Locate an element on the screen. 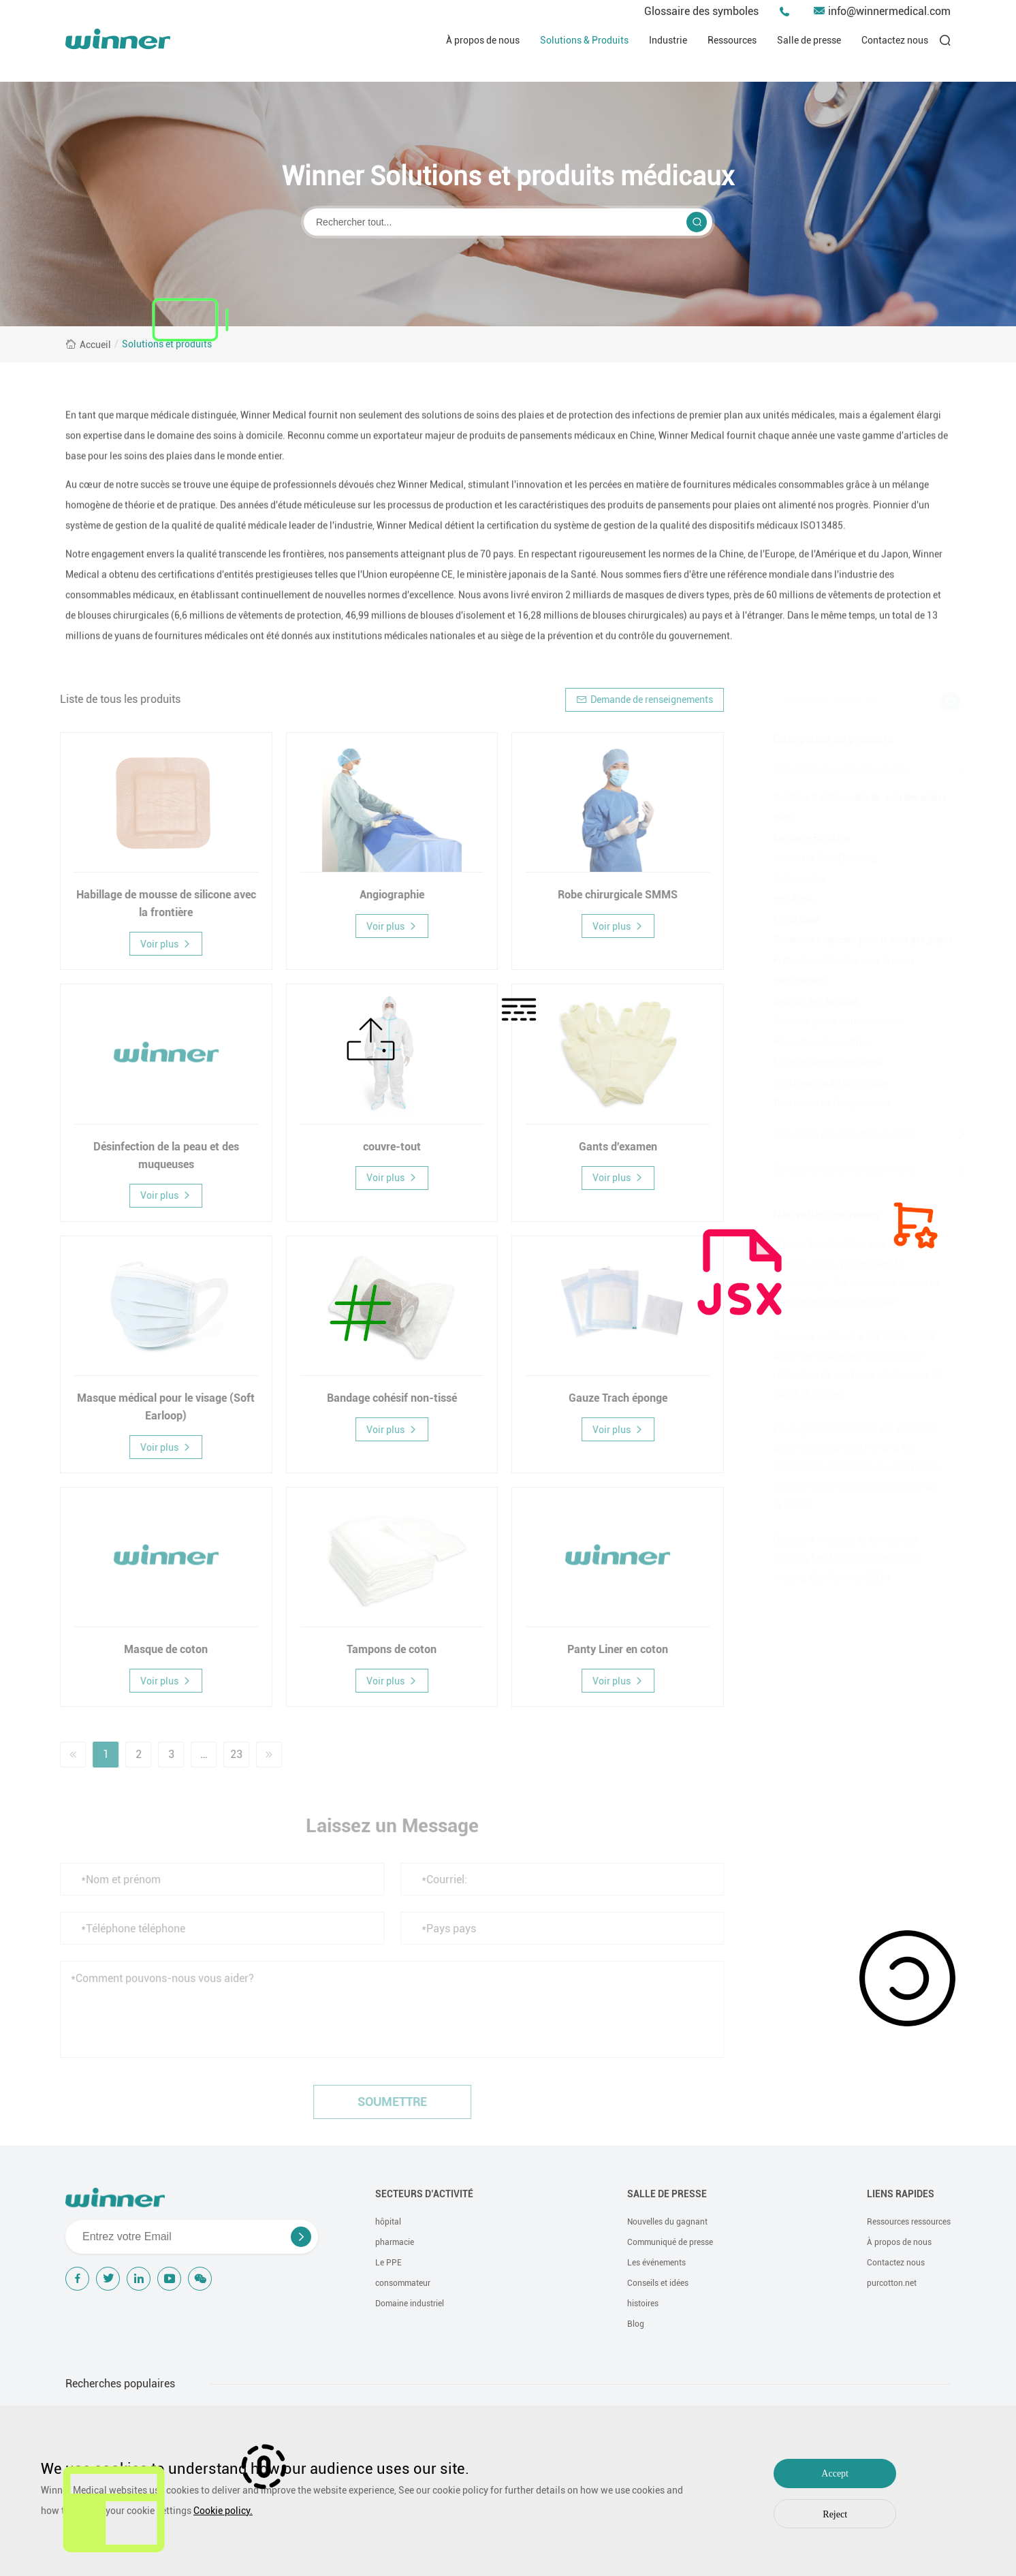 This screenshot has width=1016, height=2576. view favorite or starred items in cart is located at coordinates (913, 1224).